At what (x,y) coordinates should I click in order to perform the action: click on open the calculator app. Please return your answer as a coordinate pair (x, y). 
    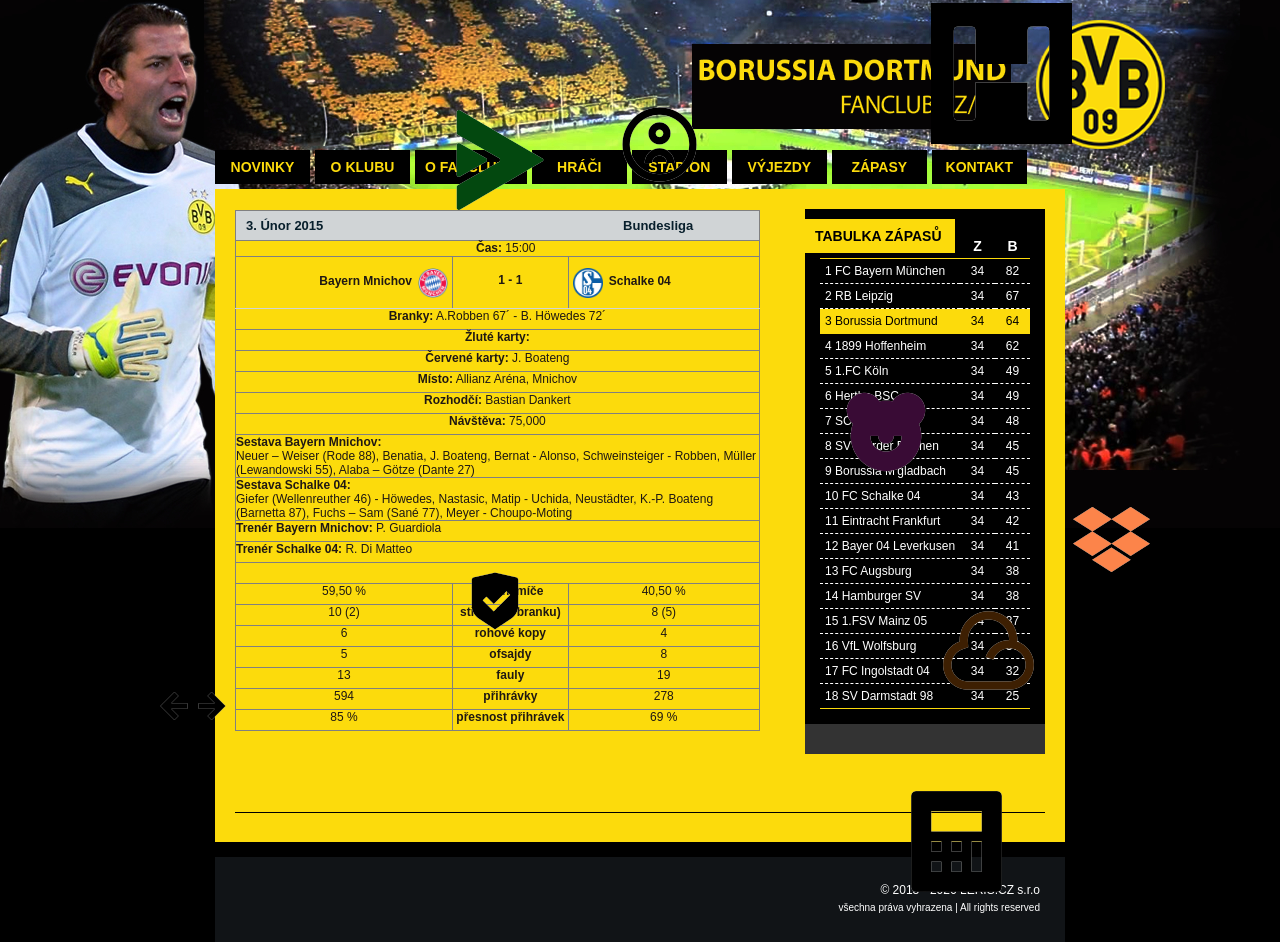
    Looking at the image, I should click on (956, 841).